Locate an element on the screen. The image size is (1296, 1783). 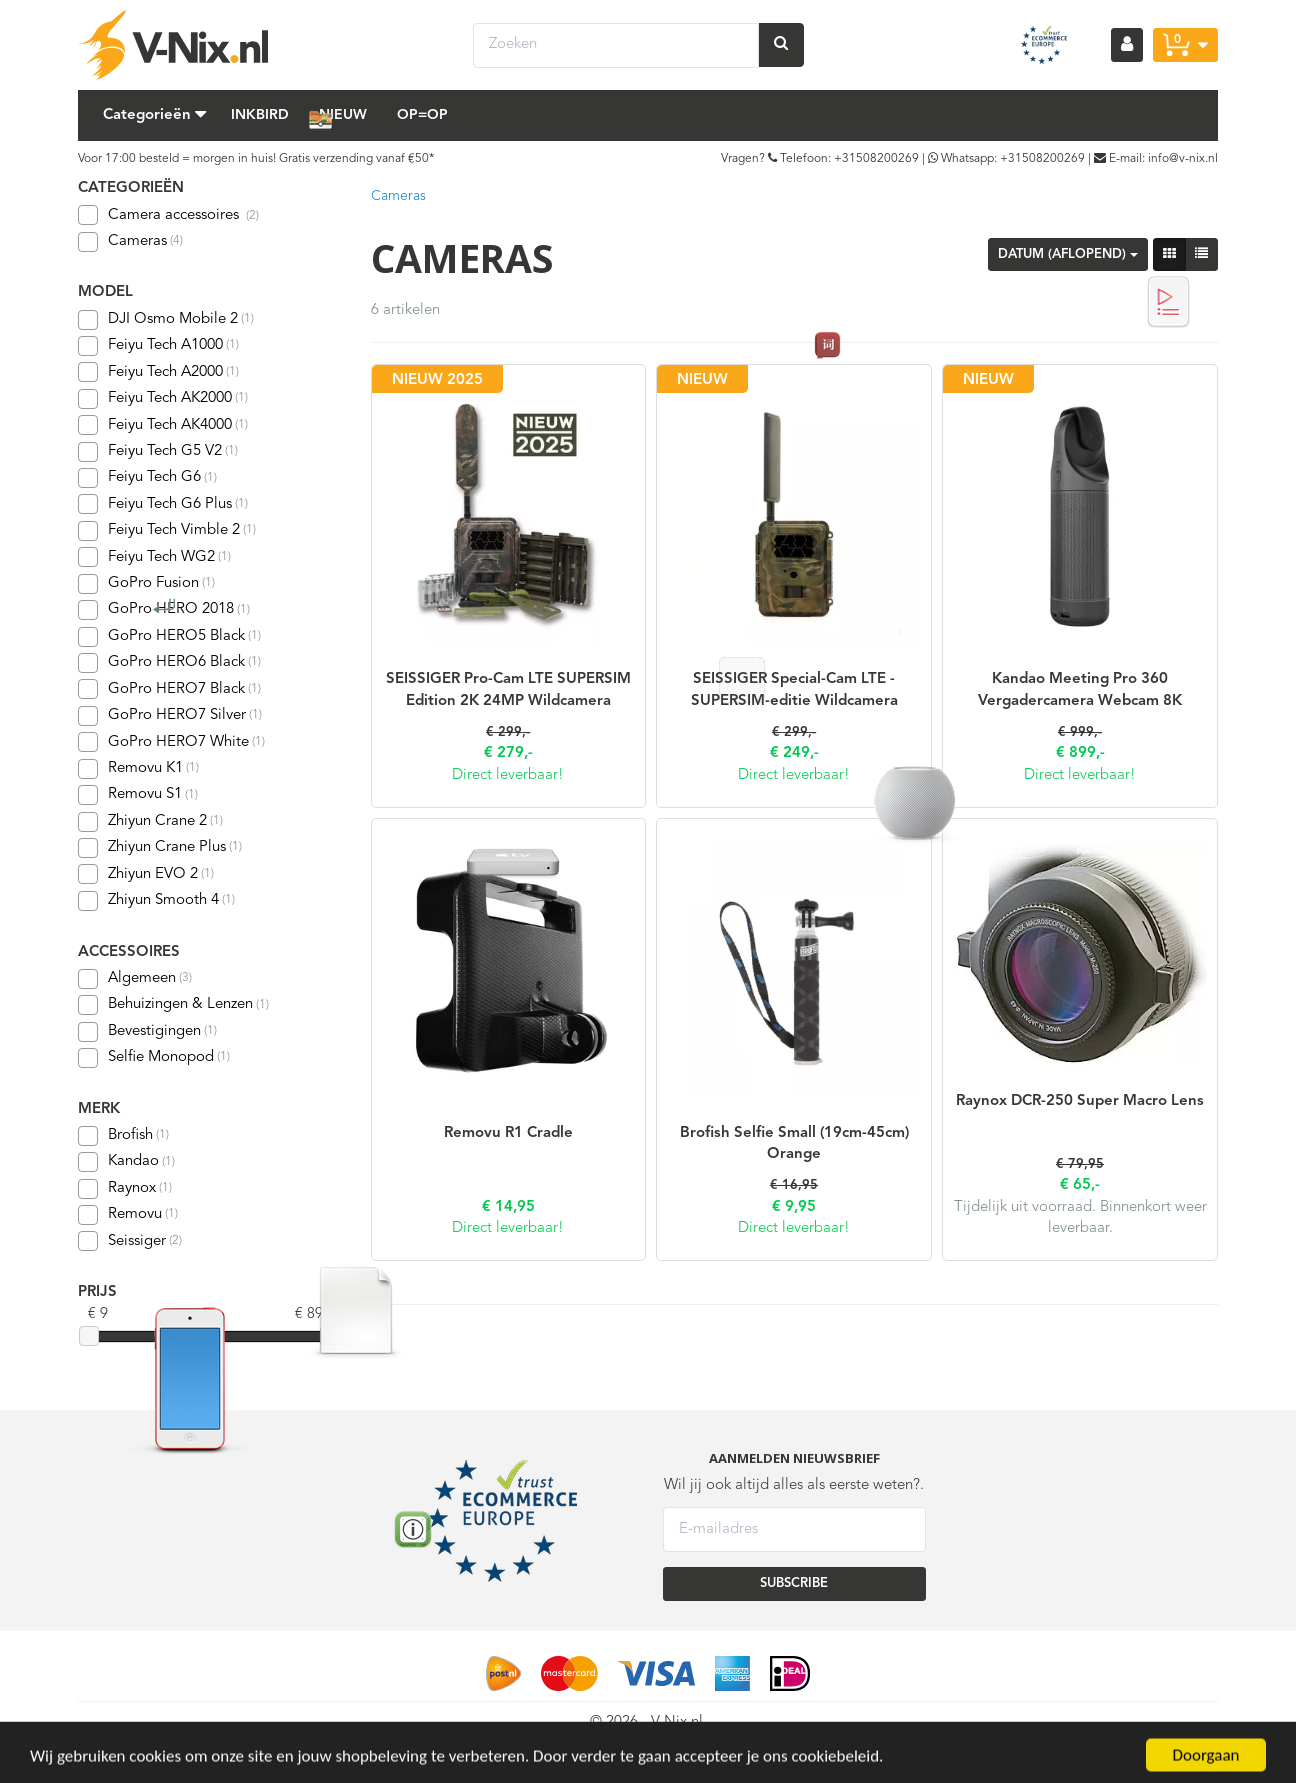
apple tv device or app is located at coordinates (513, 848).